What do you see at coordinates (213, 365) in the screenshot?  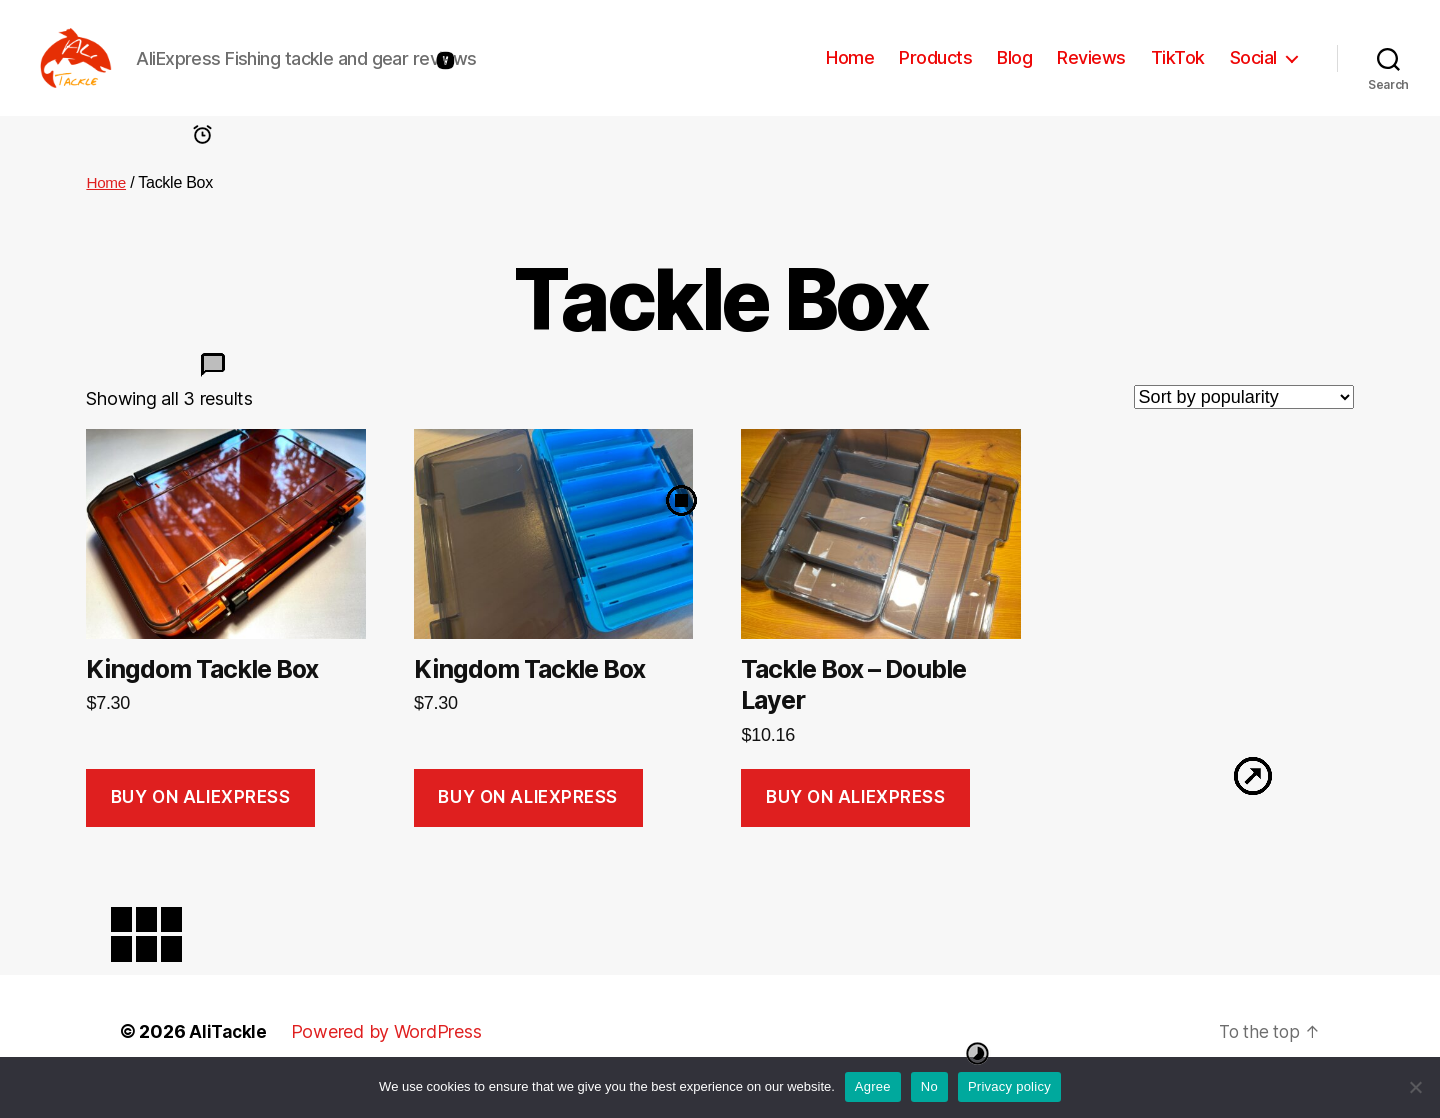 I see `open chat or messaging` at bounding box center [213, 365].